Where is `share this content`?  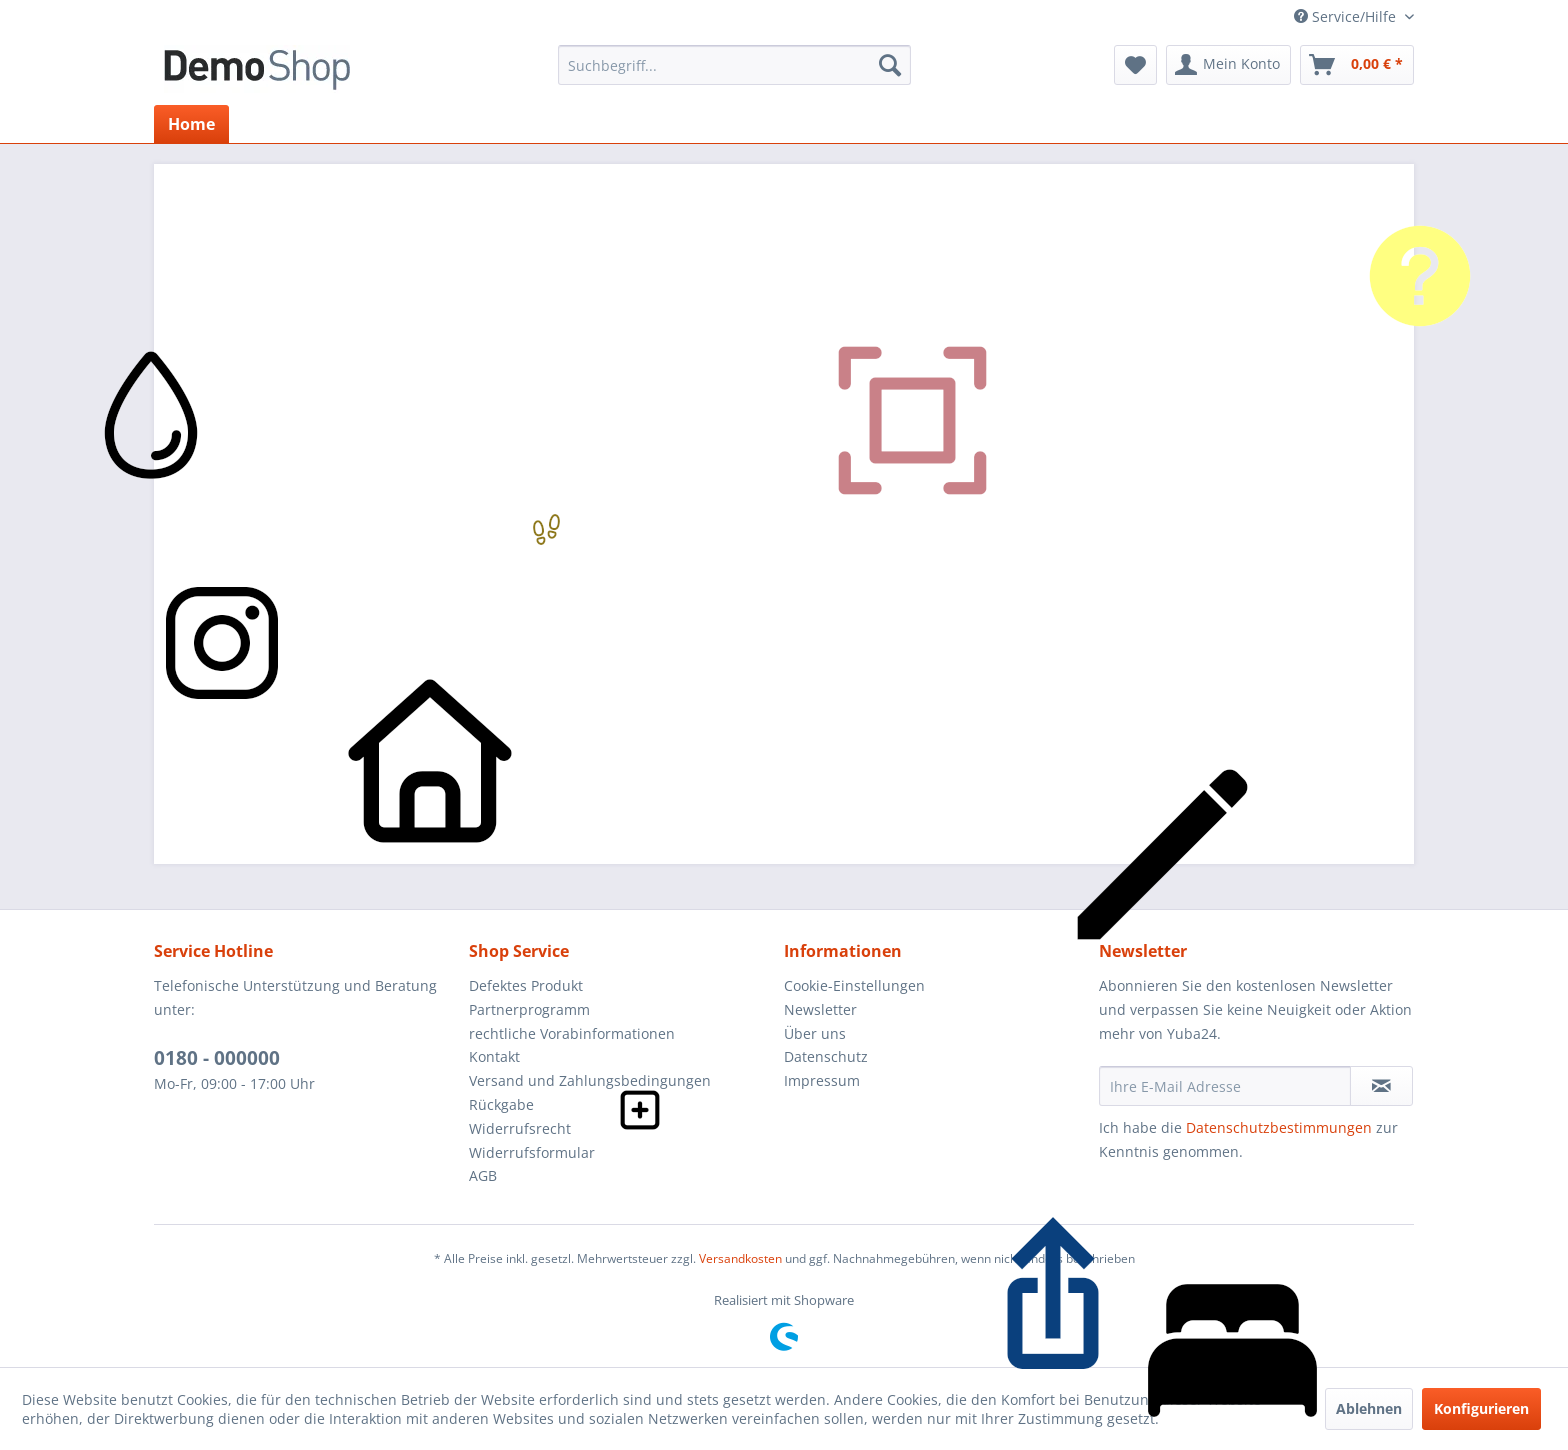 share this content is located at coordinates (1053, 1293).